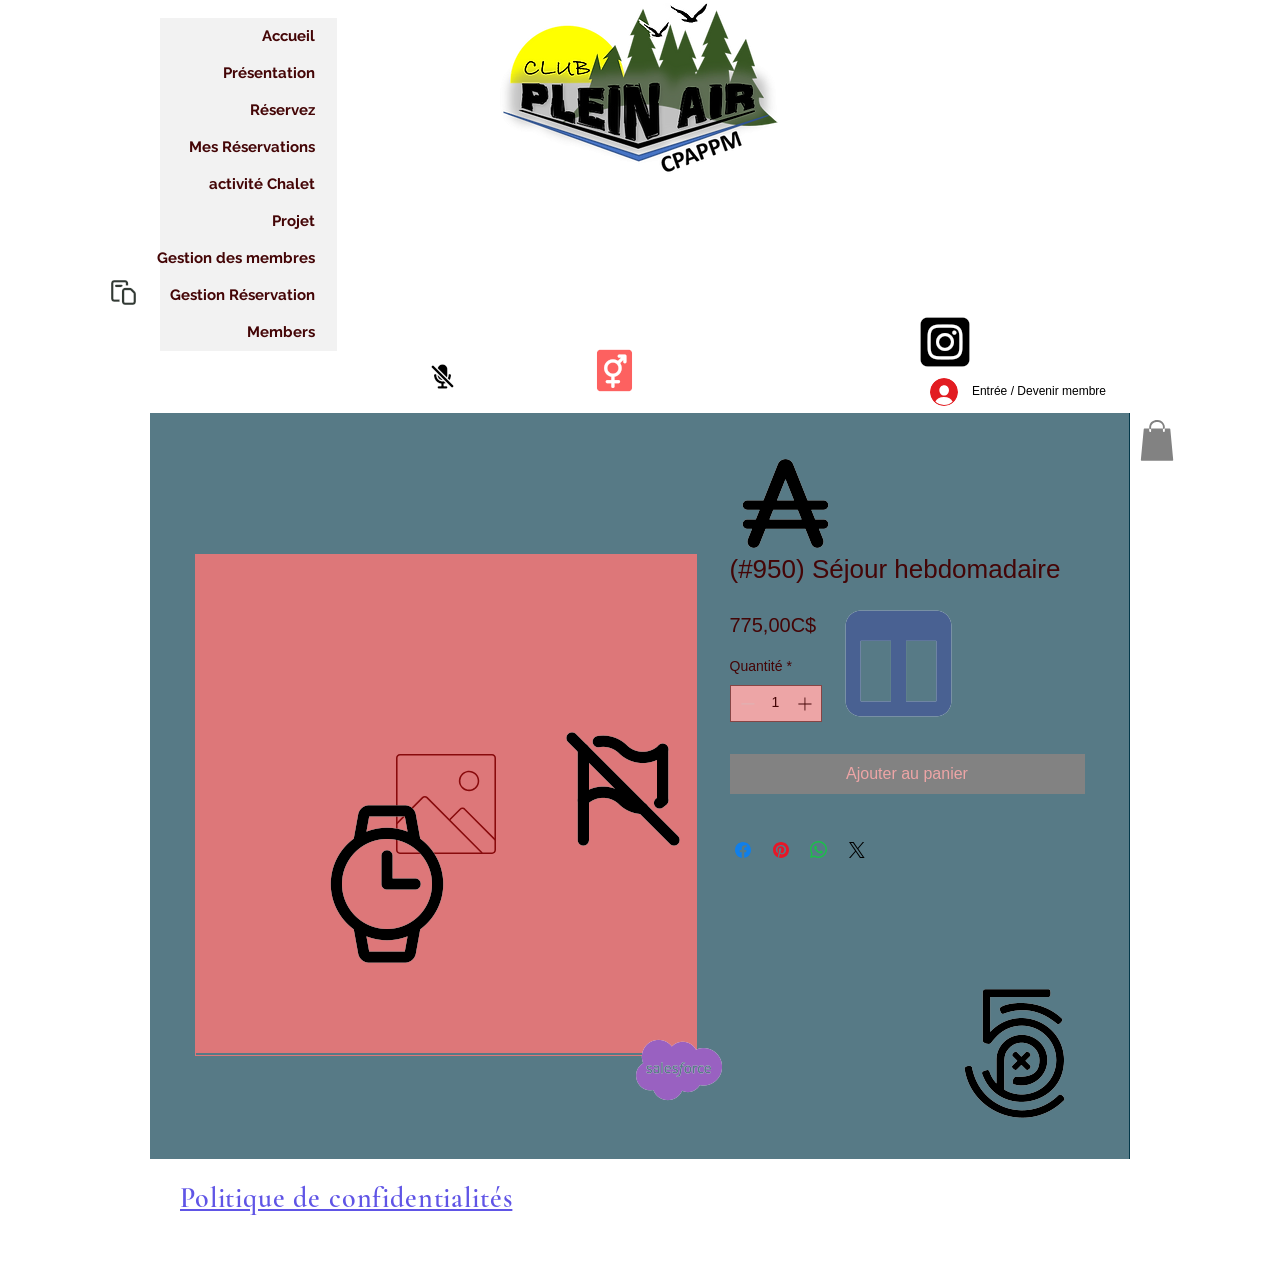 The image size is (1280, 1273). Describe the element at coordinates (1014, 1053) in the screenshot. I see `visit 500px photography platform` at that location.